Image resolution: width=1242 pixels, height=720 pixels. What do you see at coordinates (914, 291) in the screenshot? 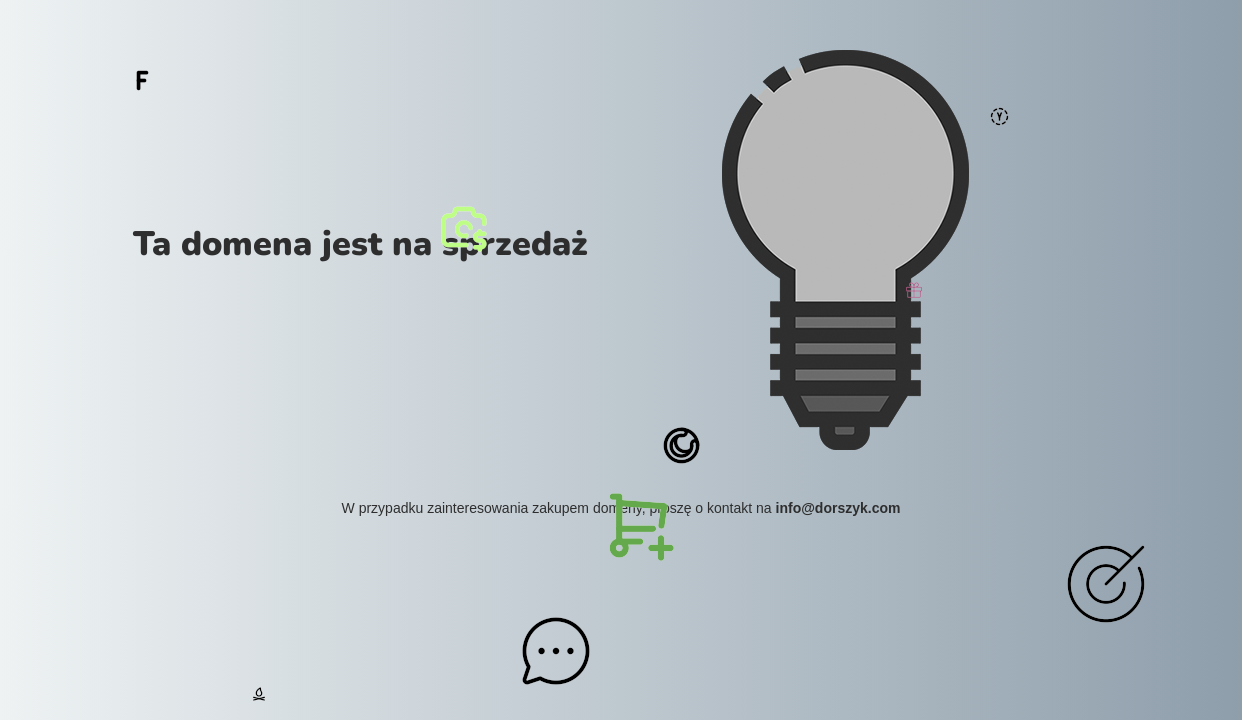
I see `view or redeem a gift` at bounding box center [914, 291].